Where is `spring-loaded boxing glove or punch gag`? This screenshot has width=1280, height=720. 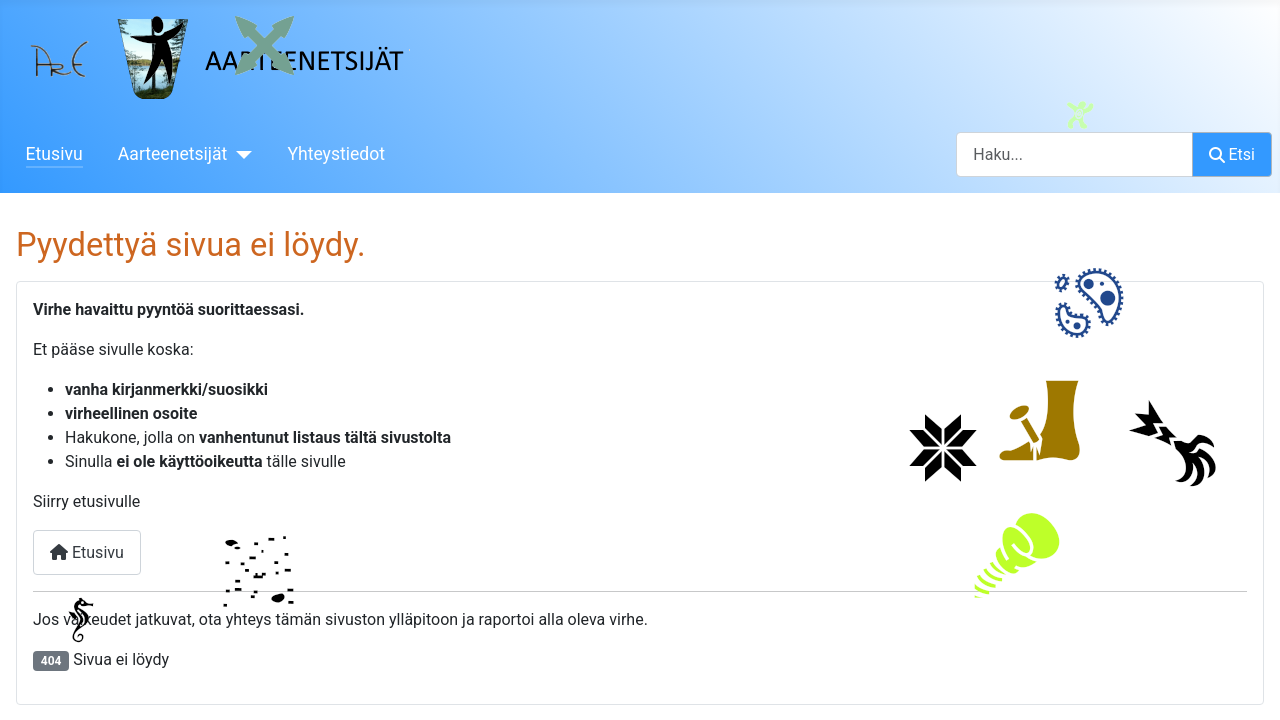
spring-loaded boxing glove or punch gag is located at coordinates (1016, 555).